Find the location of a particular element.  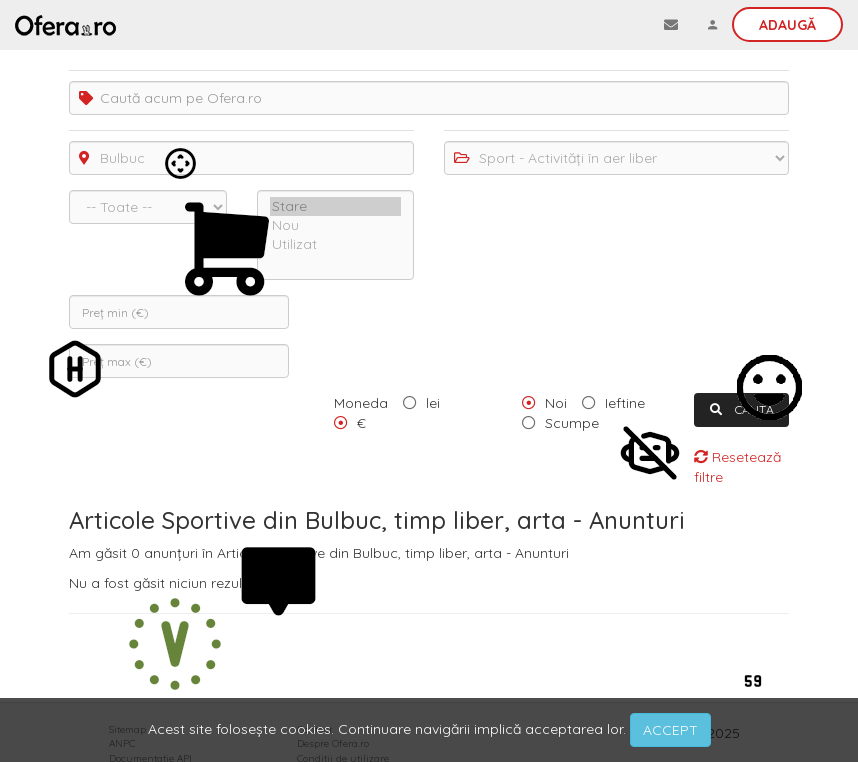

navigate or pan in multiple directions is located at coordinates (180, 163).